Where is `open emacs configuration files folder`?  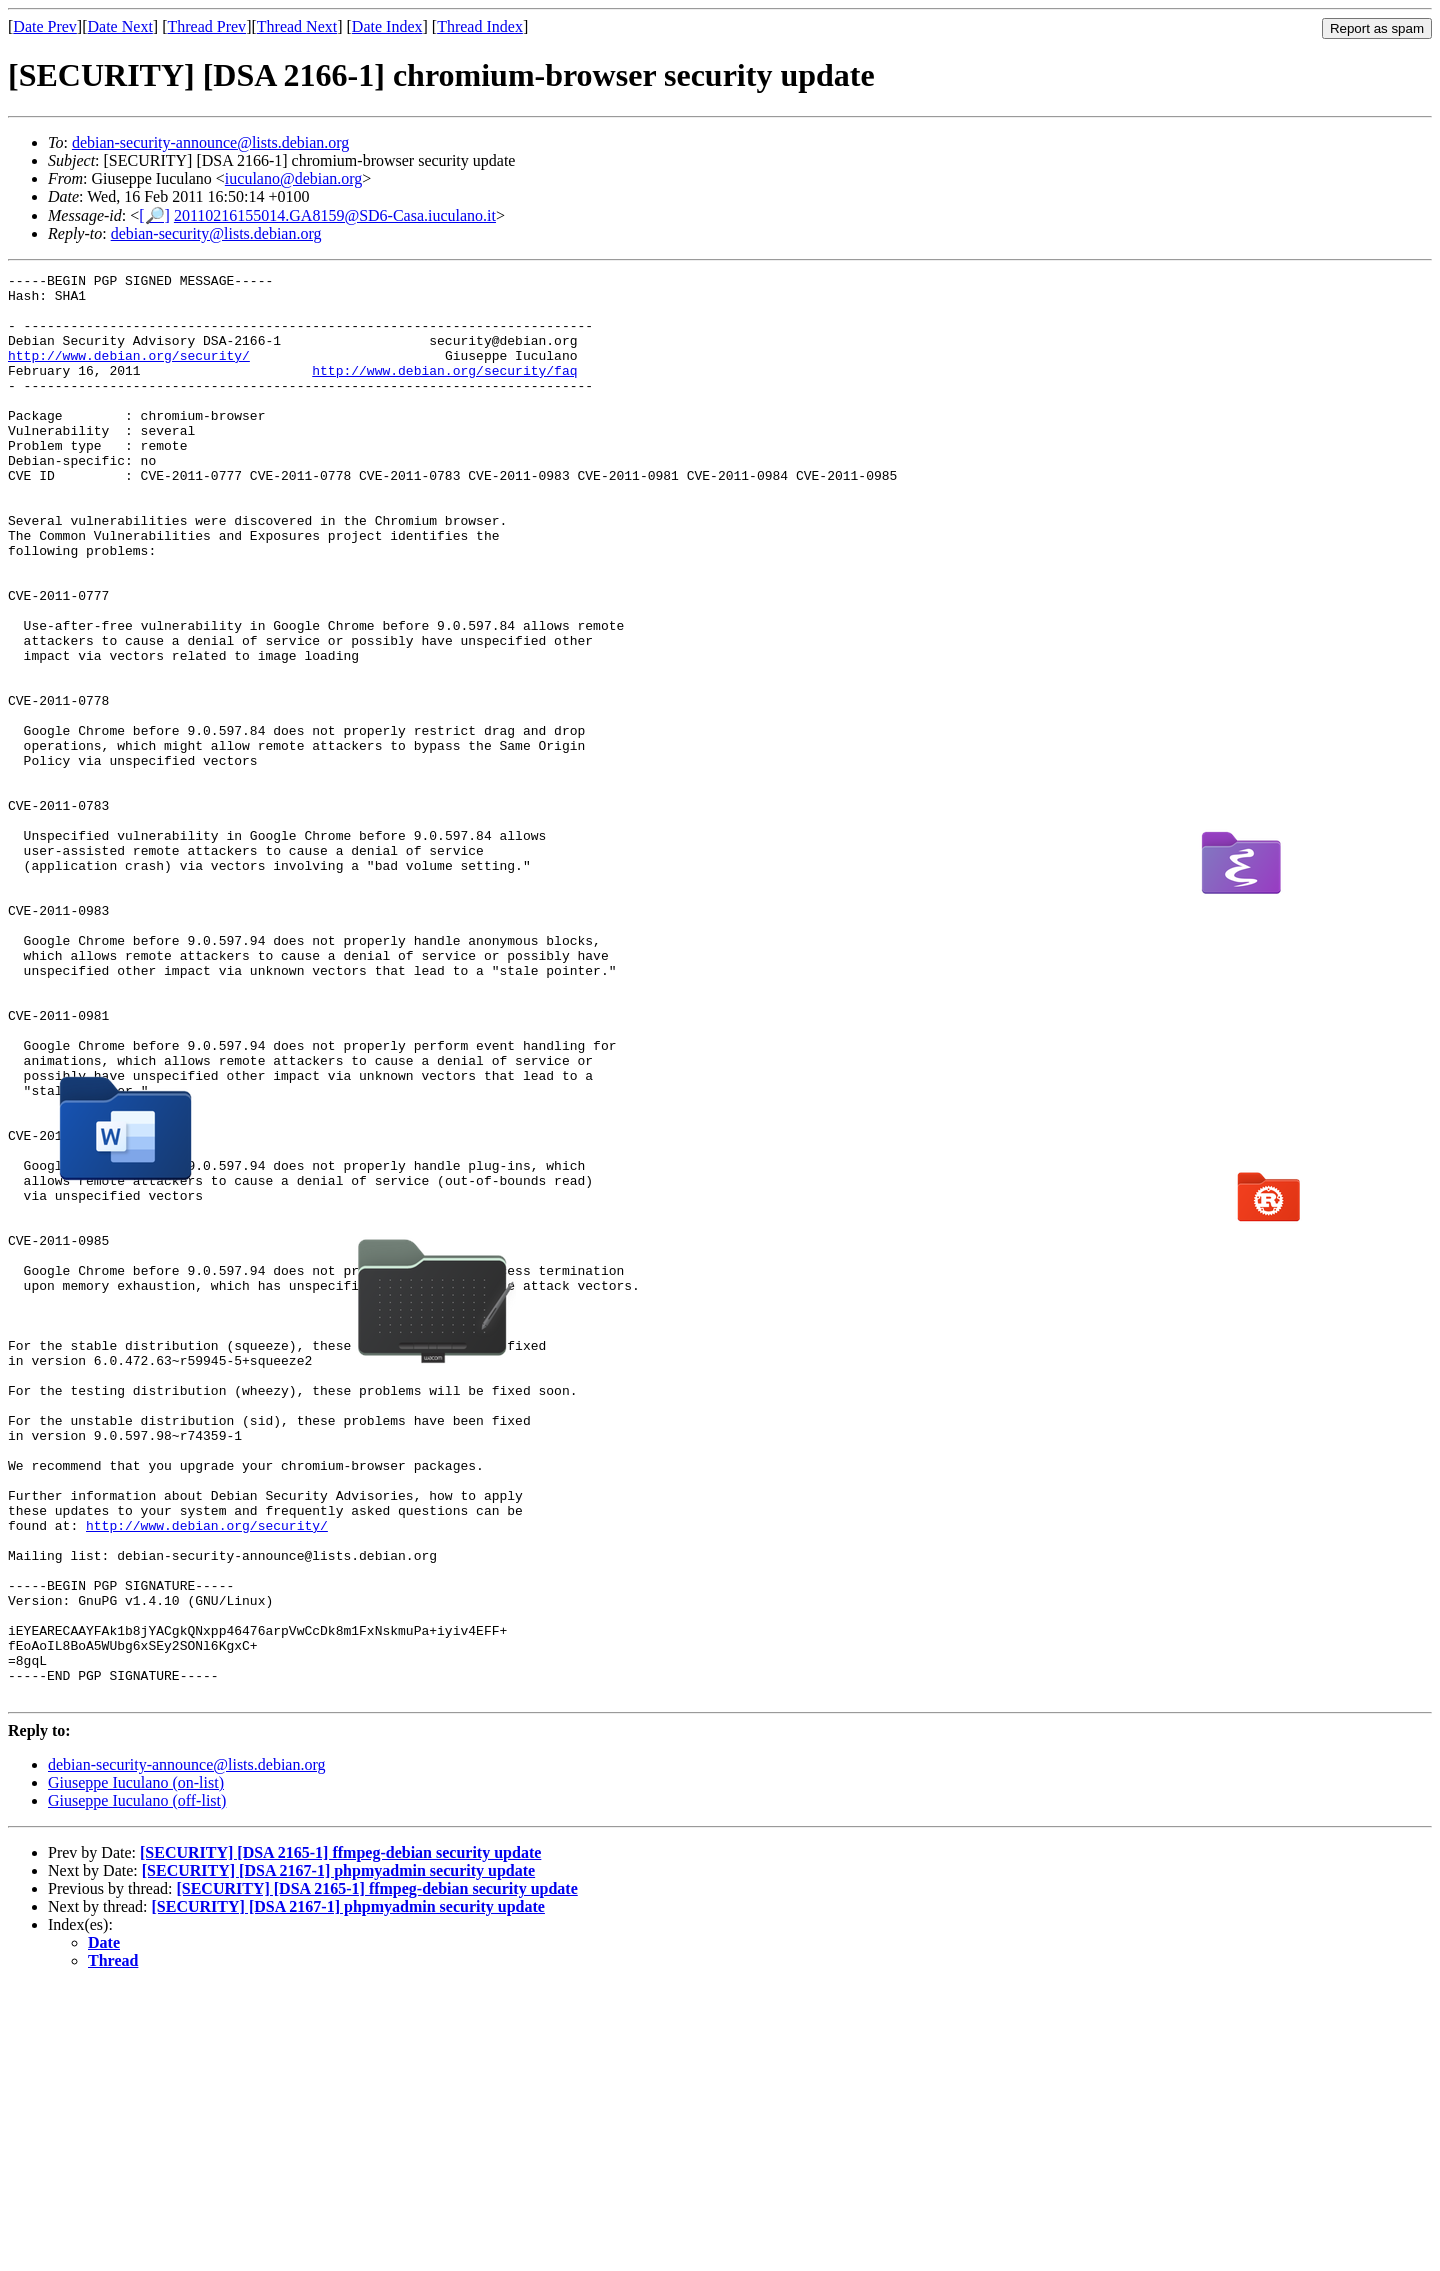 open emacs configuration files folder is located at coordinates (1241, 865).